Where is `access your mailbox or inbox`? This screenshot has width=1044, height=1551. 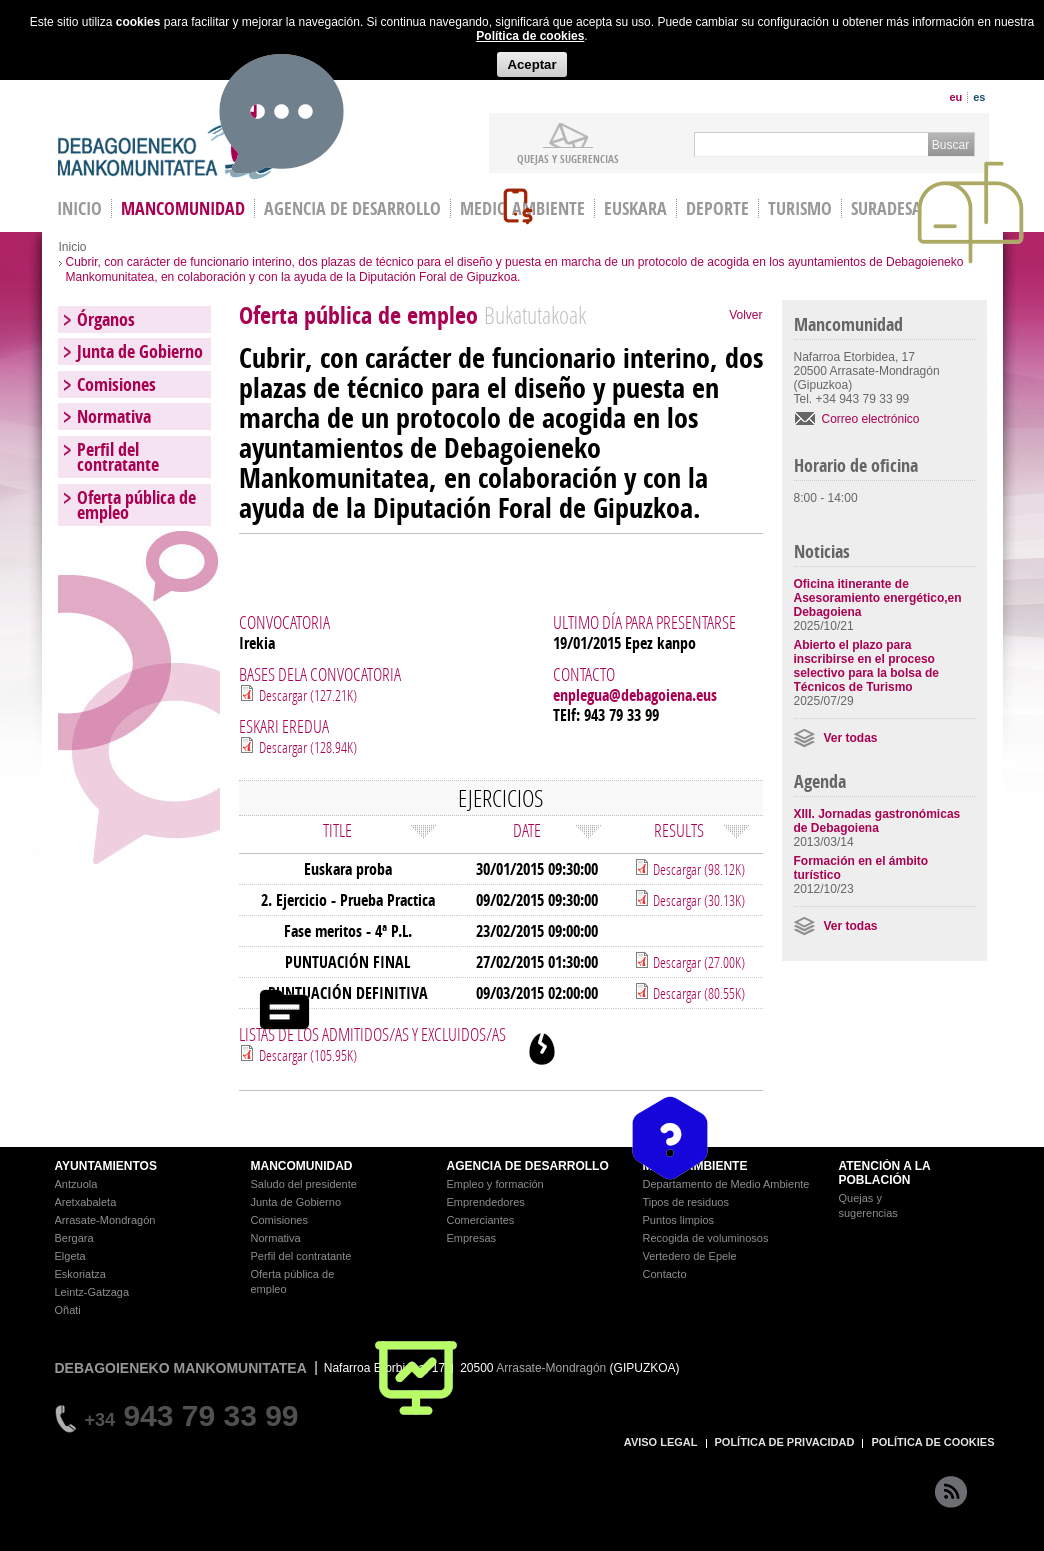 access your mailbox or inbox is located at coordinates (970, 214).